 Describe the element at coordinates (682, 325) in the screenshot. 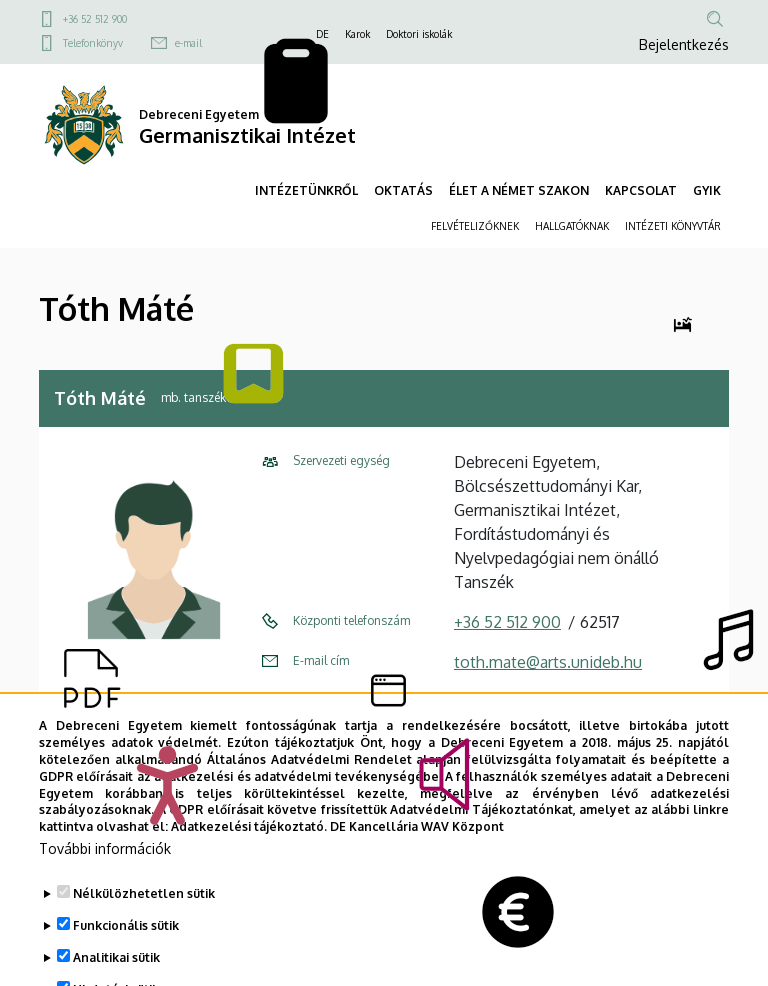

I see `view patient monitoring or hospital bed status` at that location.